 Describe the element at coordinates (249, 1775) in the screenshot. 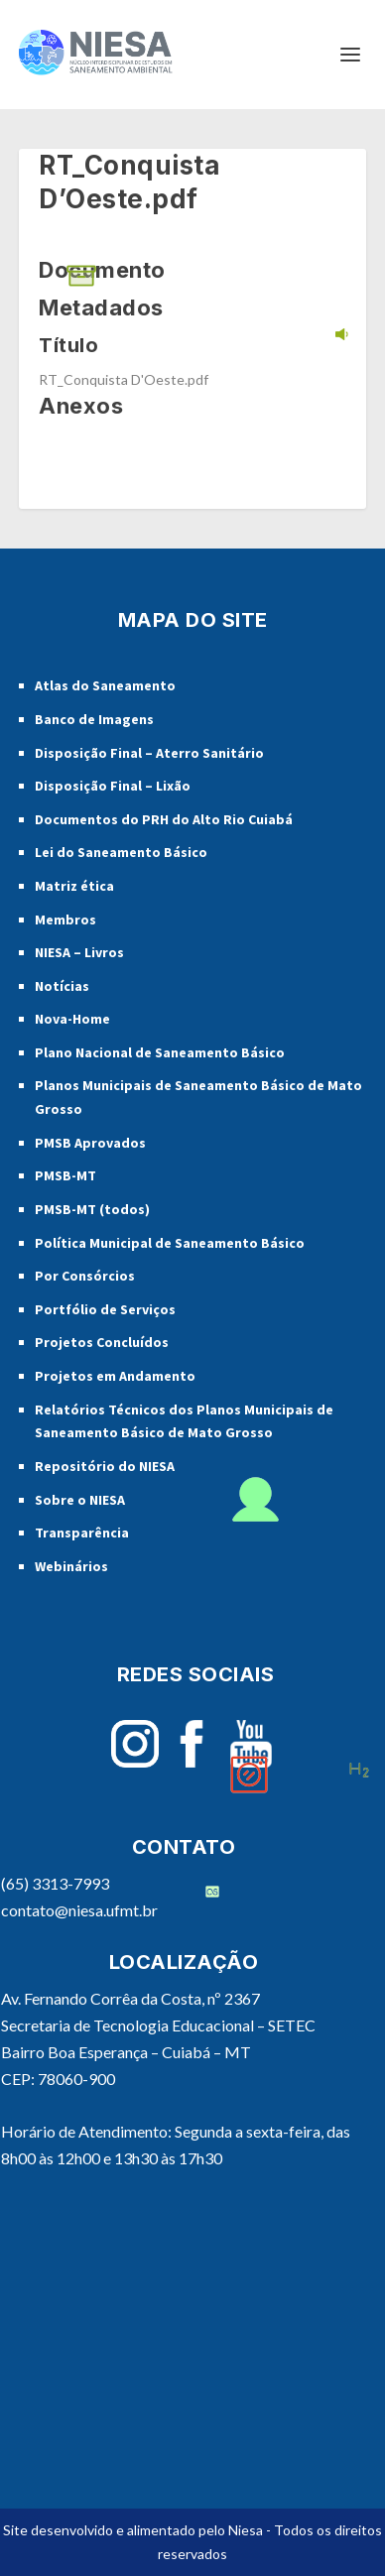

I see `access laundry or appliance controls` at that location.